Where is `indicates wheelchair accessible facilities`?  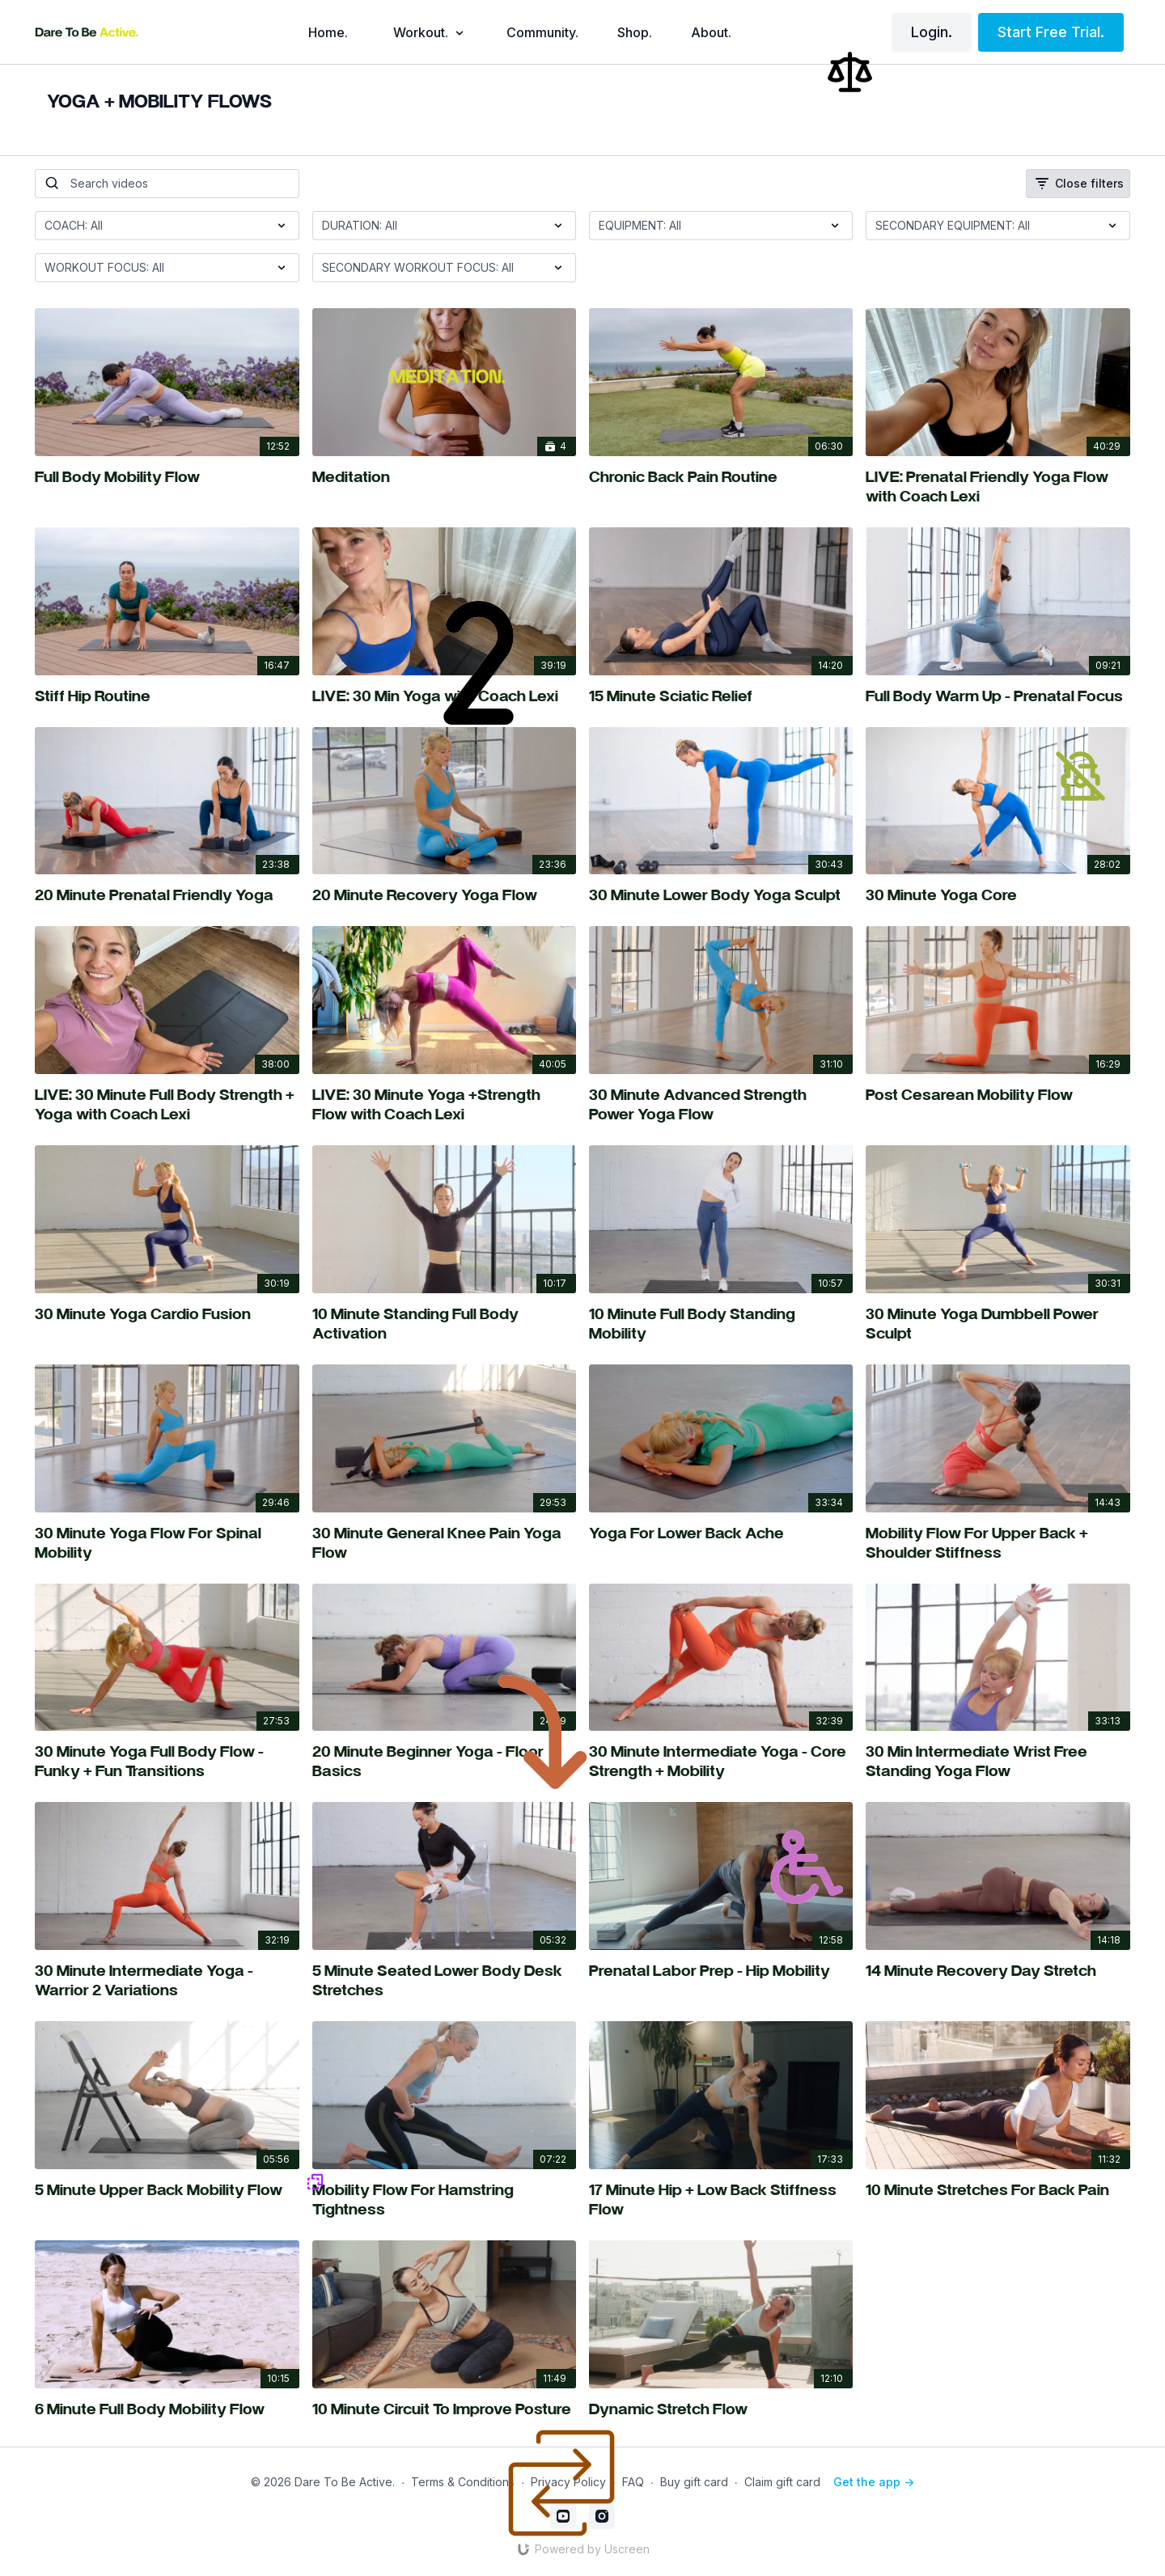 indicates wheelchair accessible facilities is located at coordinates (801, 1868).